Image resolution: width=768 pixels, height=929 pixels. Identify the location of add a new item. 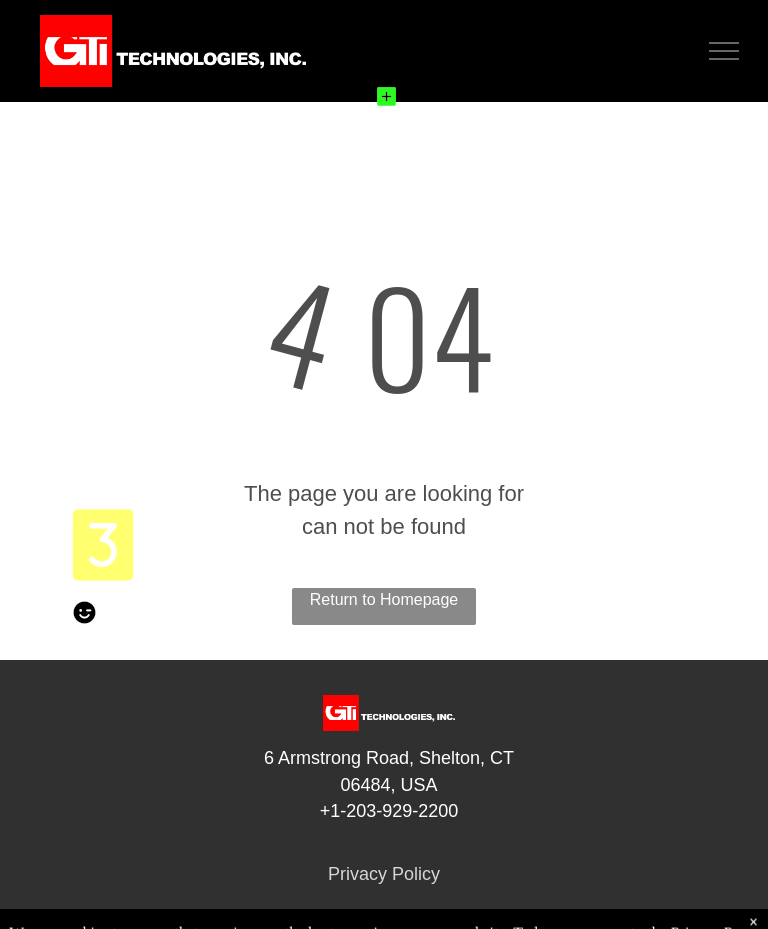
(386, 96).